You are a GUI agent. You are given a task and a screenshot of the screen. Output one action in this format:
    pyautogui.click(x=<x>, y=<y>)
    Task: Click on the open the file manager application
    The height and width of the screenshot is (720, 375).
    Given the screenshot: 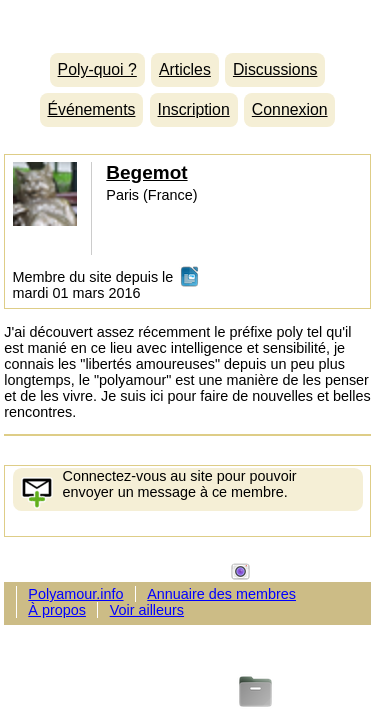 What is the action you would take?
    pyautogui.click(x=255, y=691)
    